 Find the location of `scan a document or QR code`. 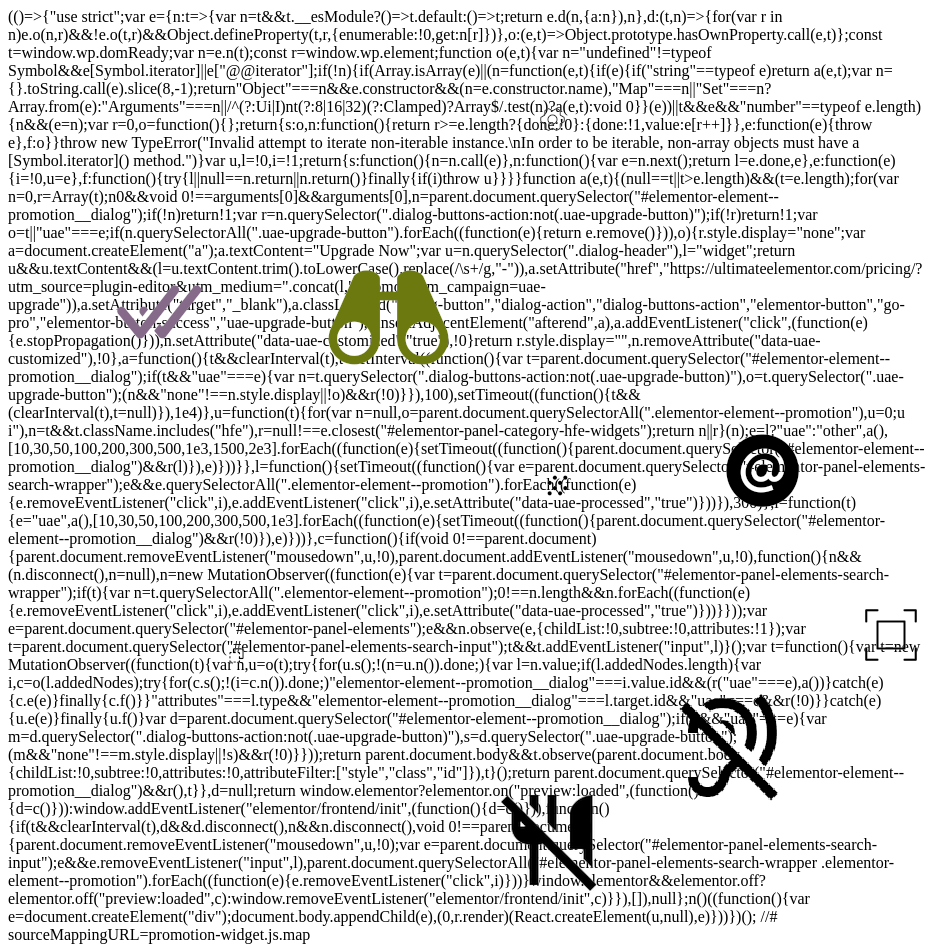

scan a document or QR code is located at coordinates (891, 635).